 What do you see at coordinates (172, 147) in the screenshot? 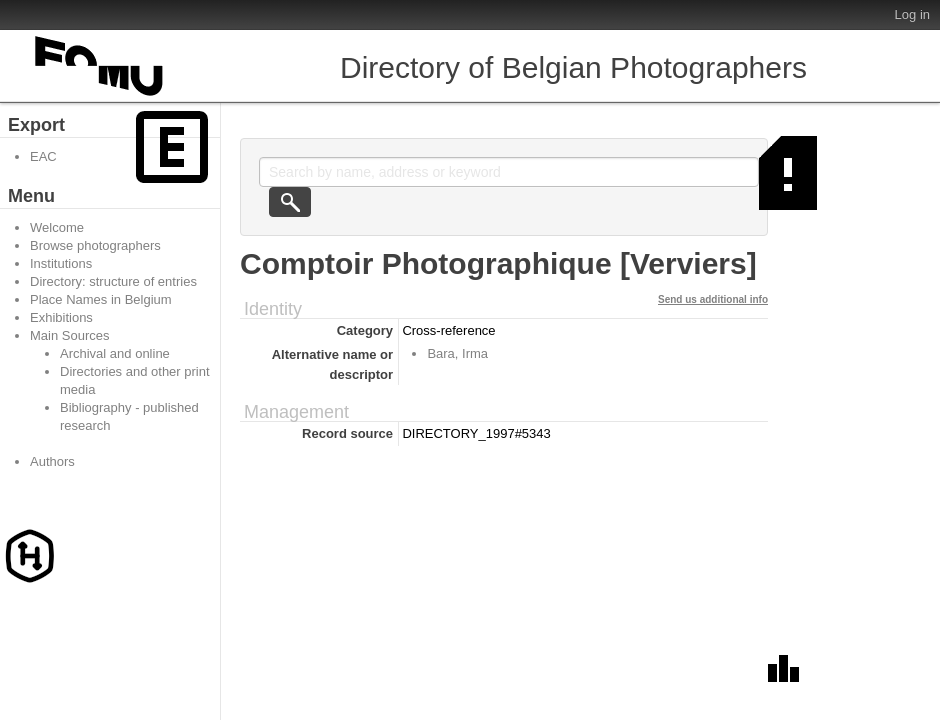
I see `indicates explicit content warning` at bounding box center [172, 147].